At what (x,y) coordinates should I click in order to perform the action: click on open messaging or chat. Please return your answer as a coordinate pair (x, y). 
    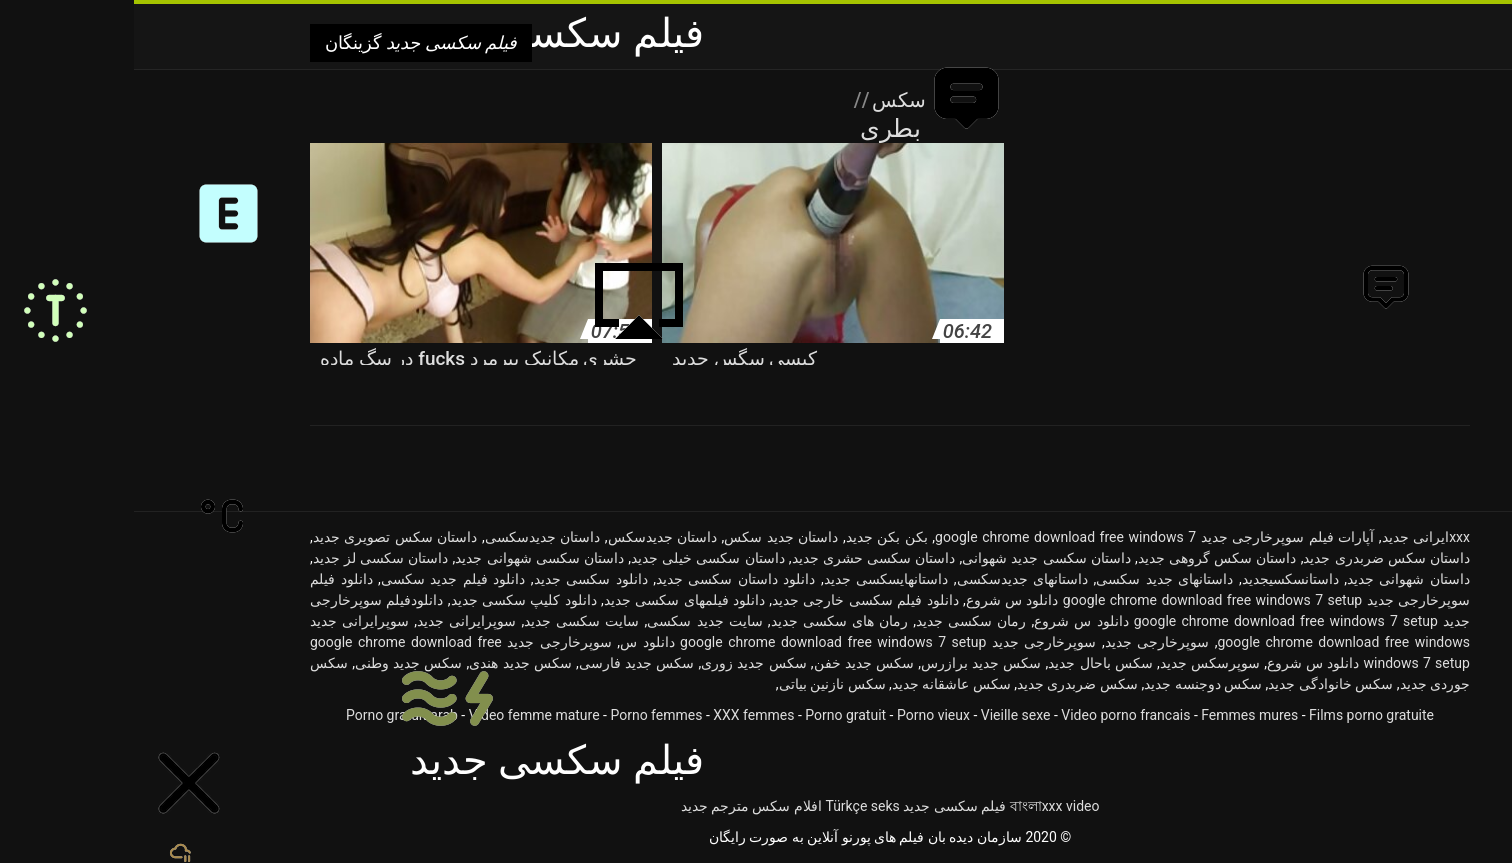
    Looking at the image, I should click on (966, 96).